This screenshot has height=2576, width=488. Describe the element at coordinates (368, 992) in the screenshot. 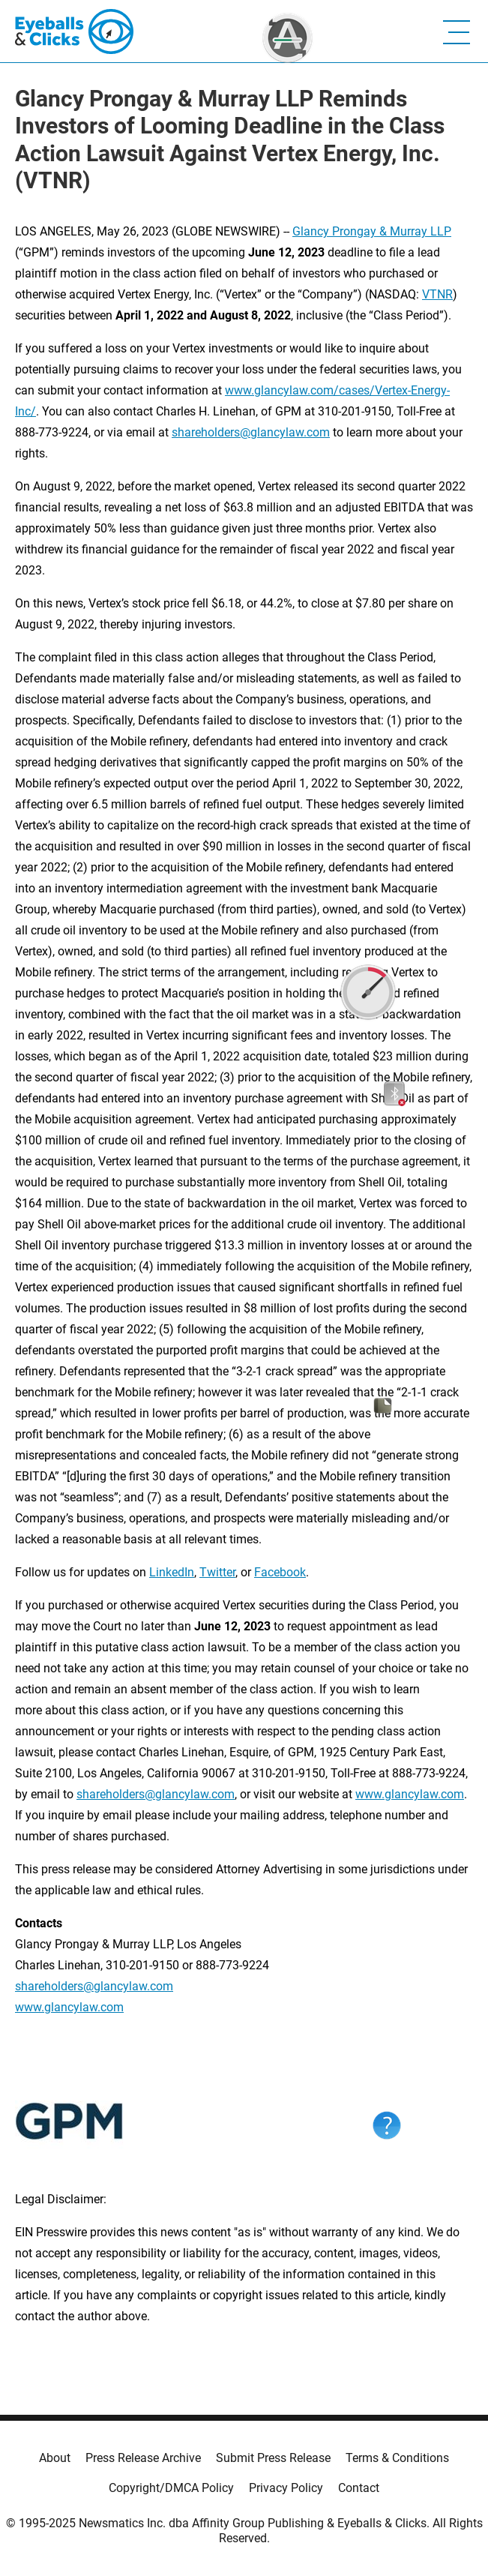

I see `open sysprof system profiler application` at that location.